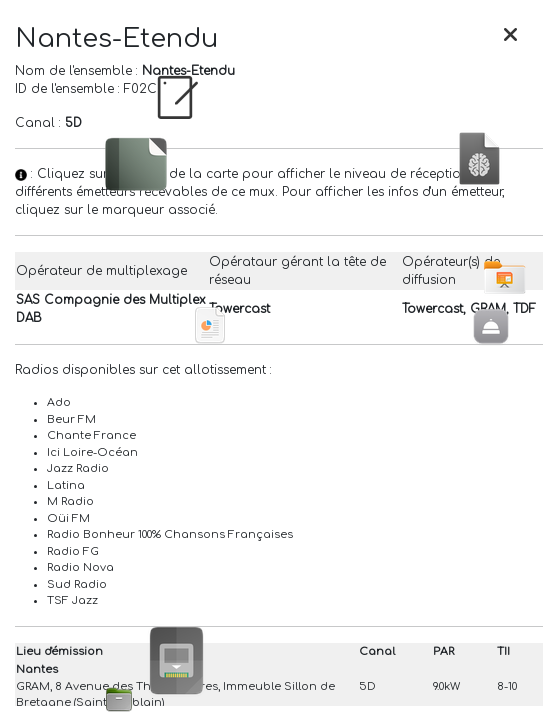 Image resolution: width=546 pixels, height=720 pixels. What do you see at coordinates (176, 660) in the screenshot?
I see `nintendo ds game rom file` at bounding box center [176, 660].